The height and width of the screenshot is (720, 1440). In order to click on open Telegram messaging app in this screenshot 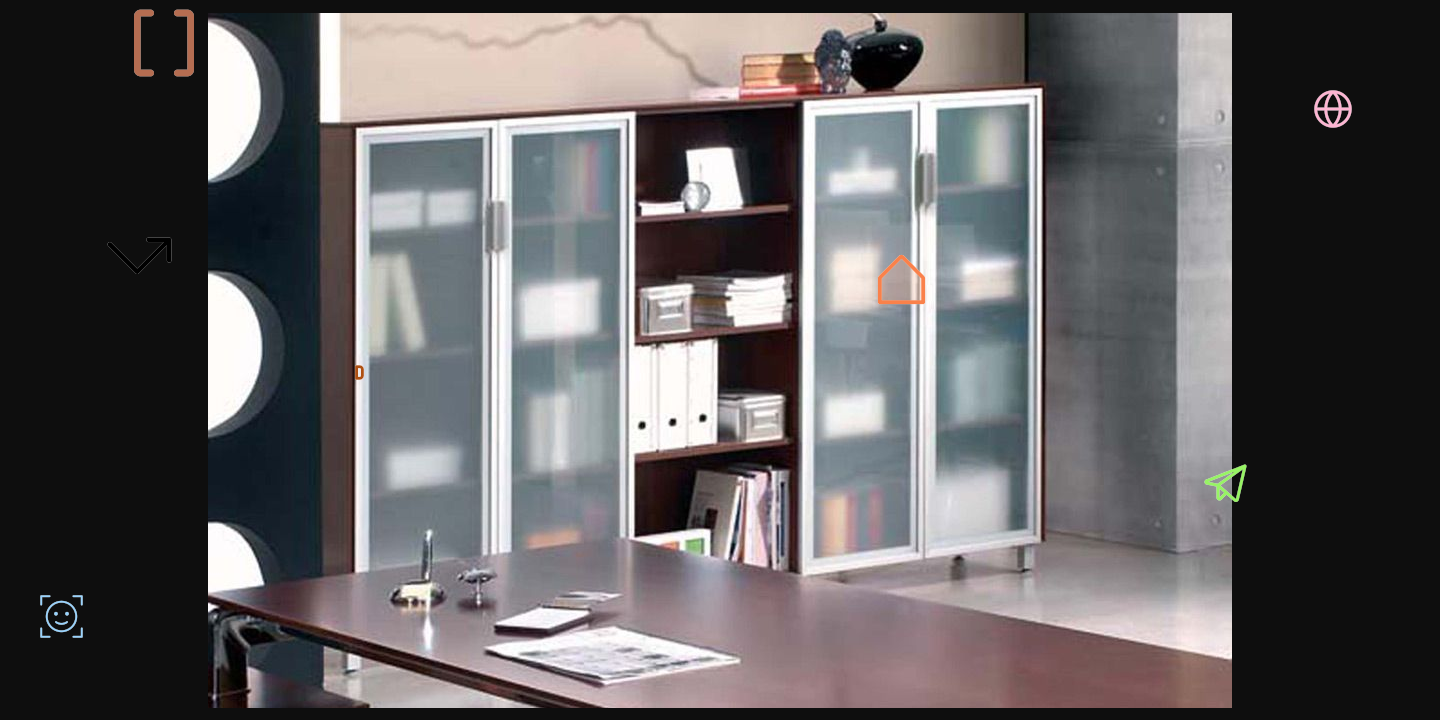, I will do `click(1227, 484)`.